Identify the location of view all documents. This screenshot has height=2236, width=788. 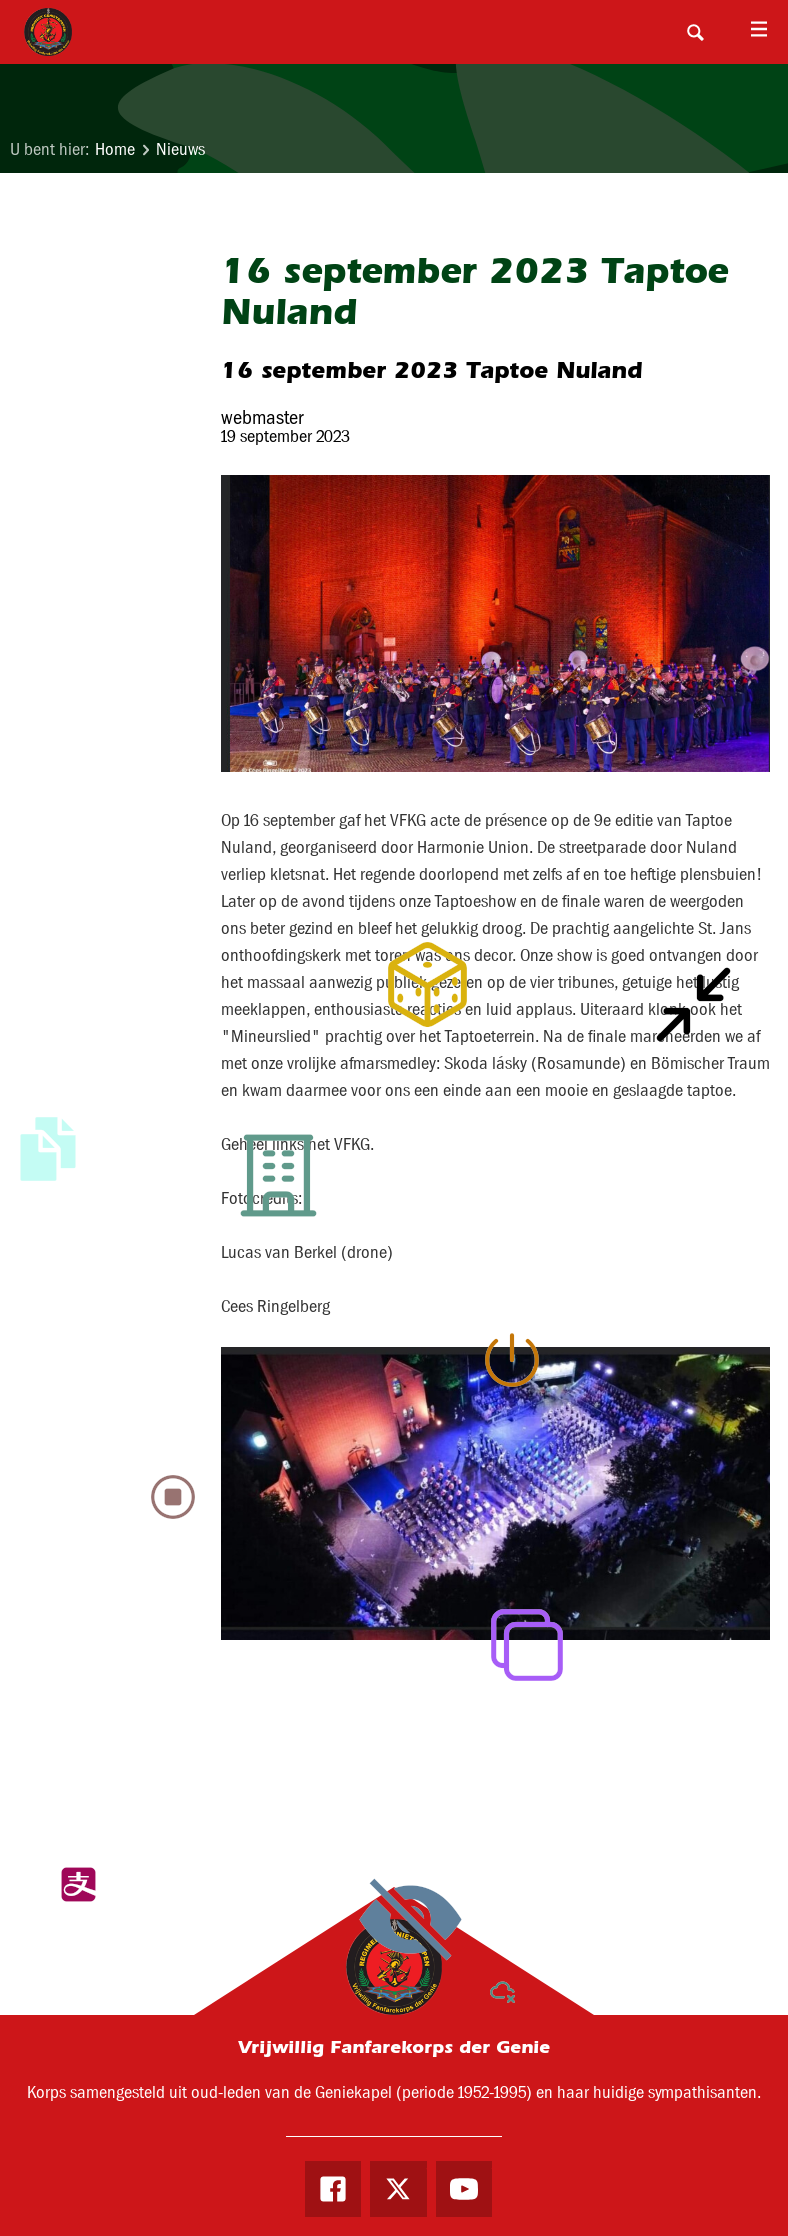
(48, 1149).